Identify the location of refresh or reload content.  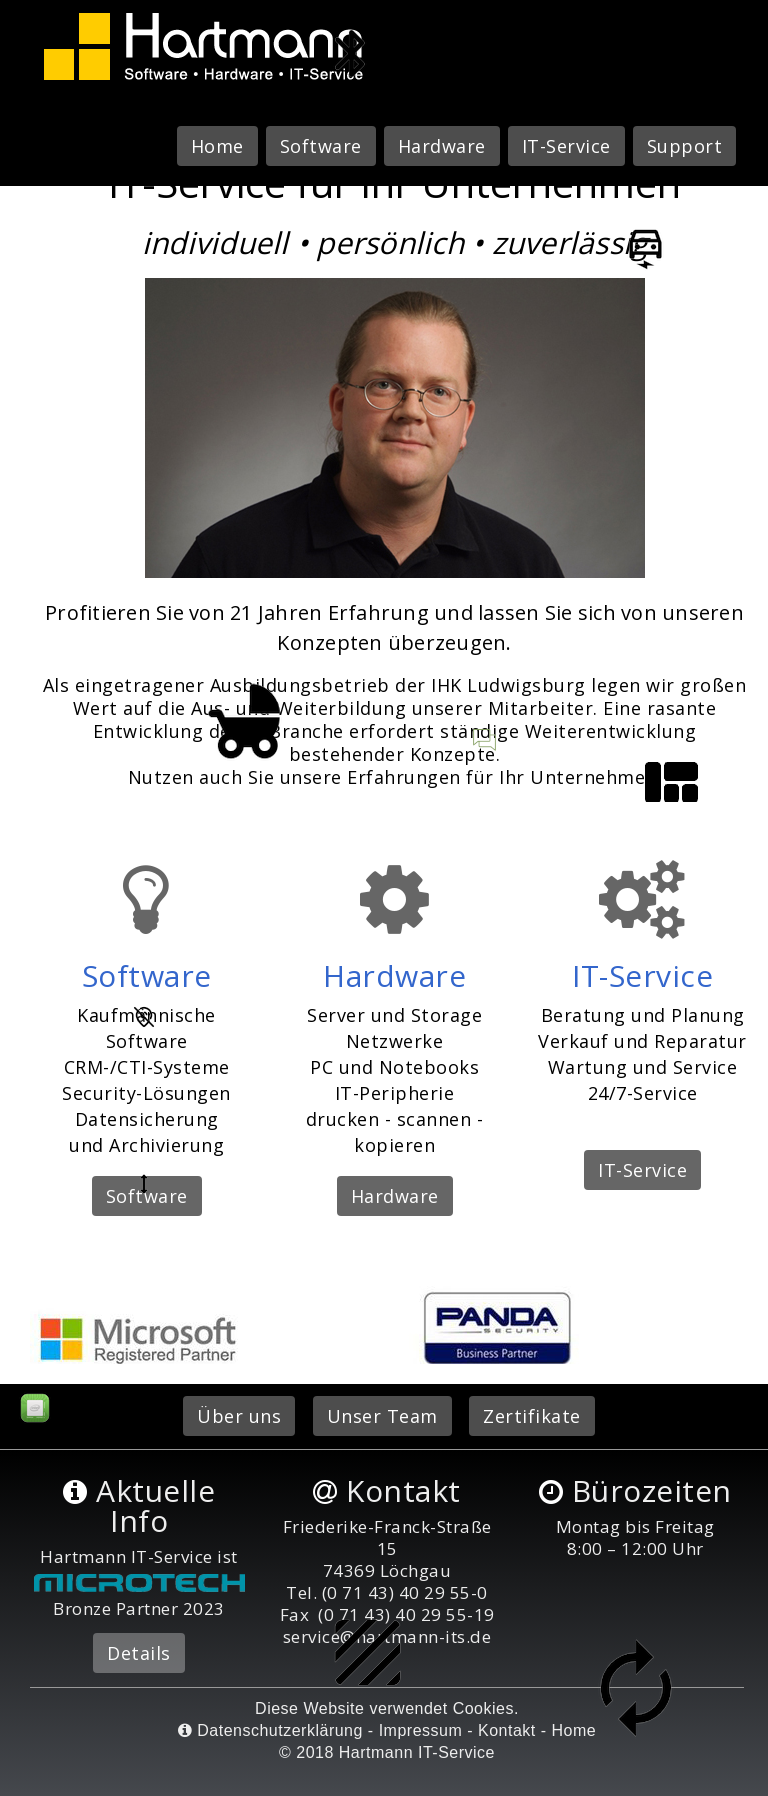
(636, 1688).